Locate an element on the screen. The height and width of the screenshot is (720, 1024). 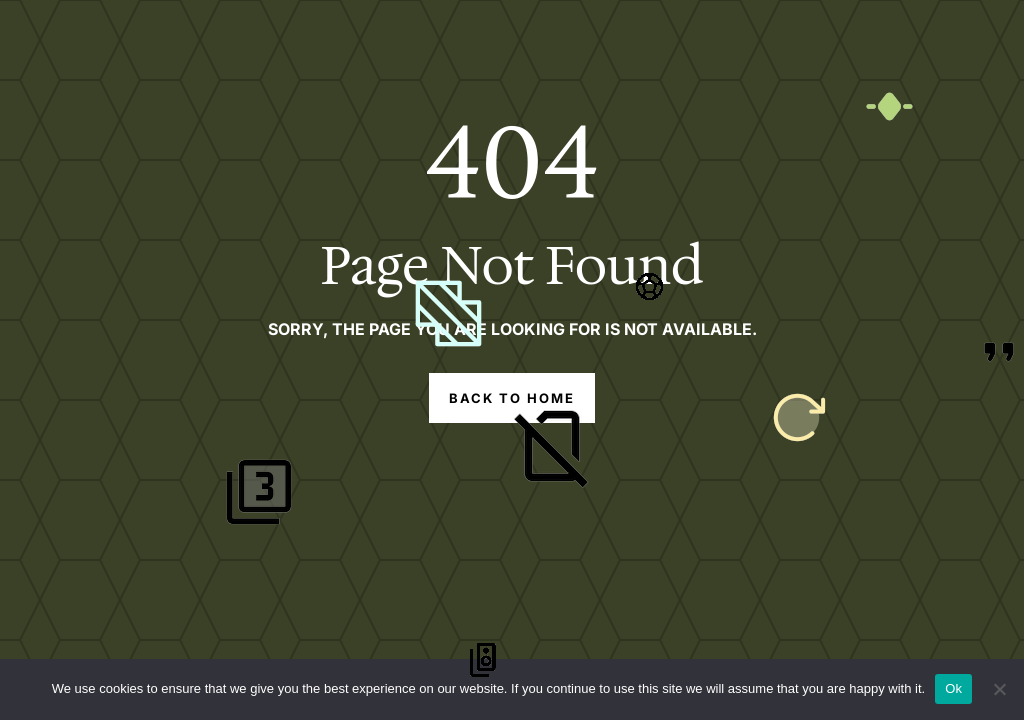
refresh or reload content is located at coordinates (797, 417).